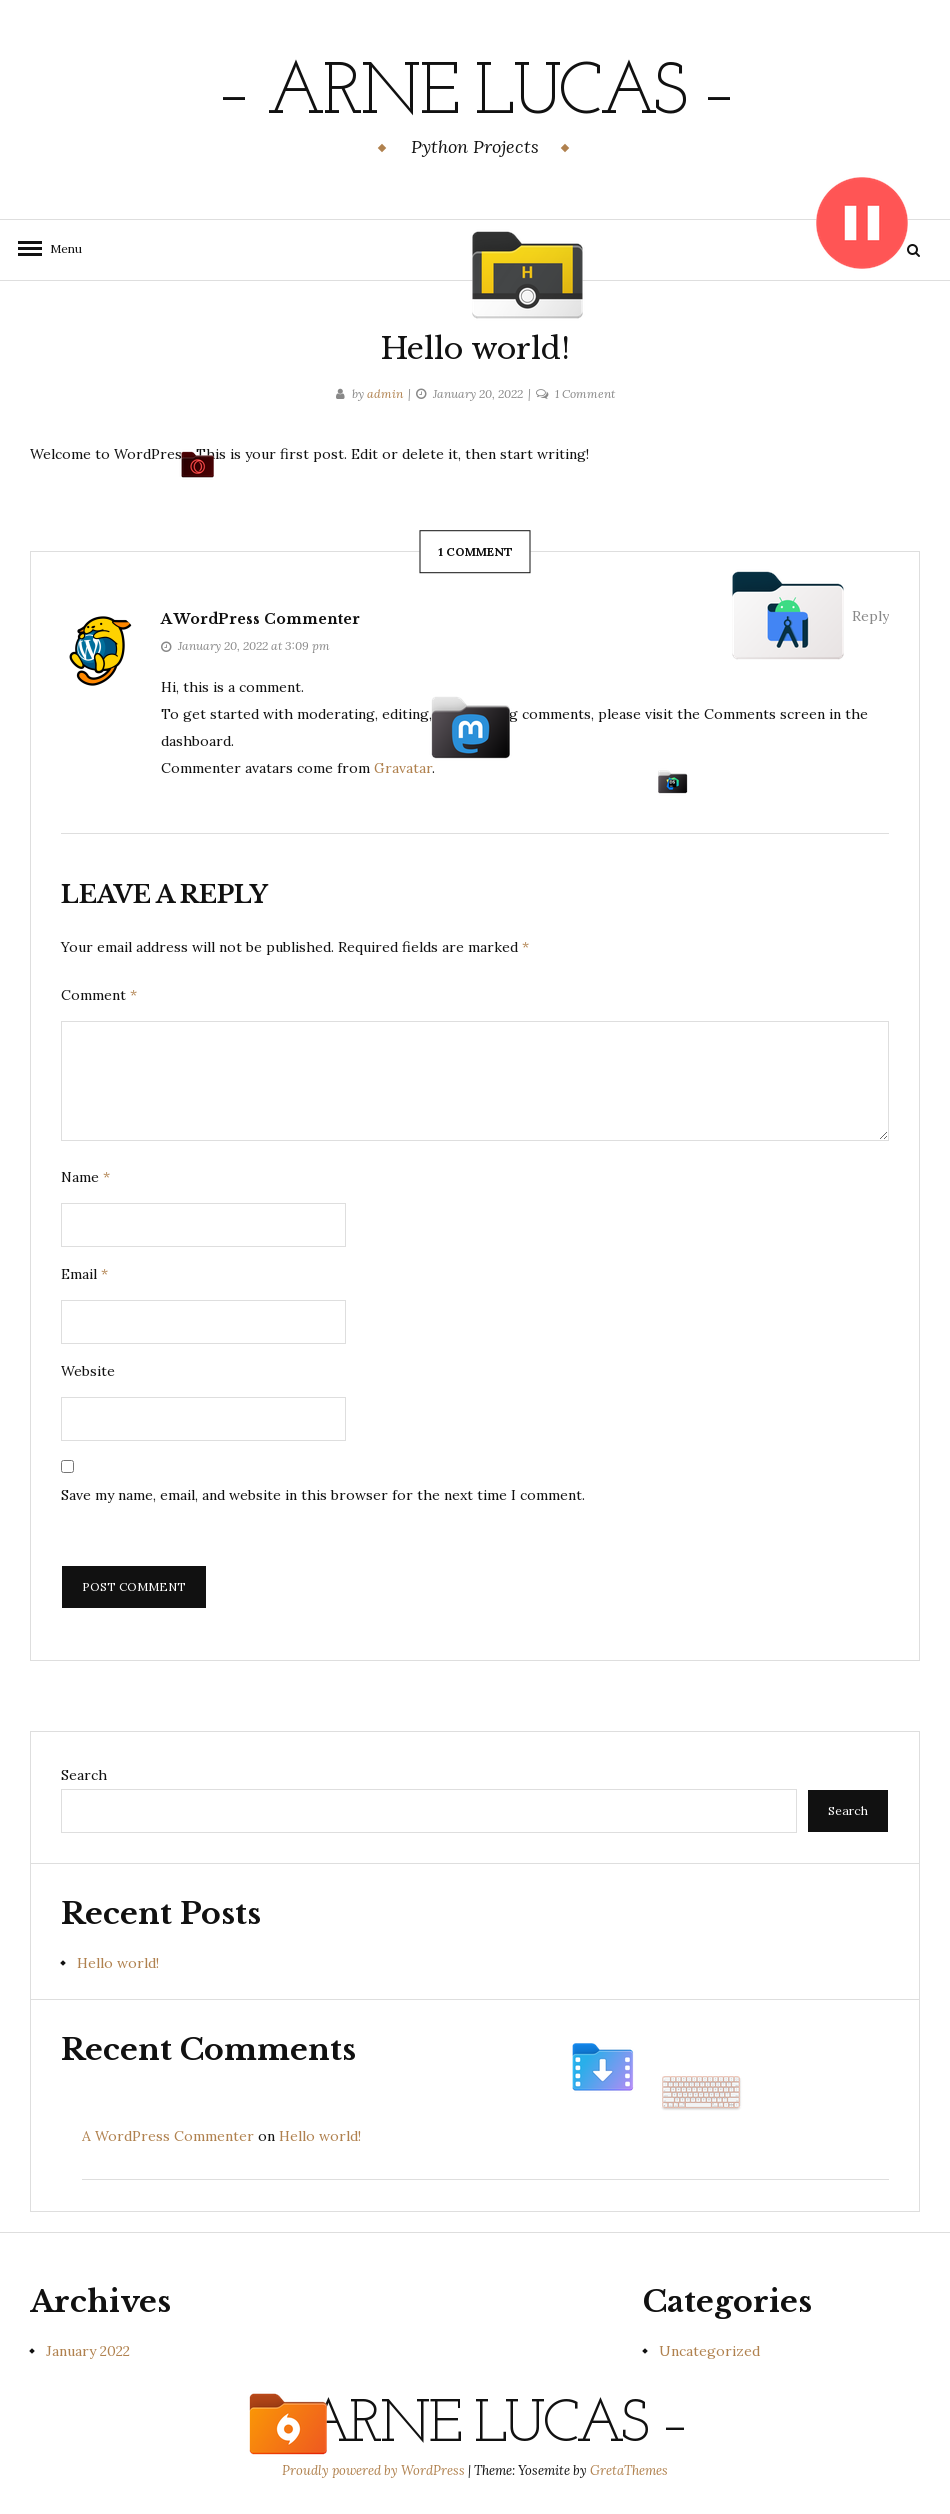 The width and height of the screenshot is (950, 2514). Describe the element at coordinates (701, 2092) in the screenshot. I see `apple magic keyboard with touch id in orange/pink` at that location.